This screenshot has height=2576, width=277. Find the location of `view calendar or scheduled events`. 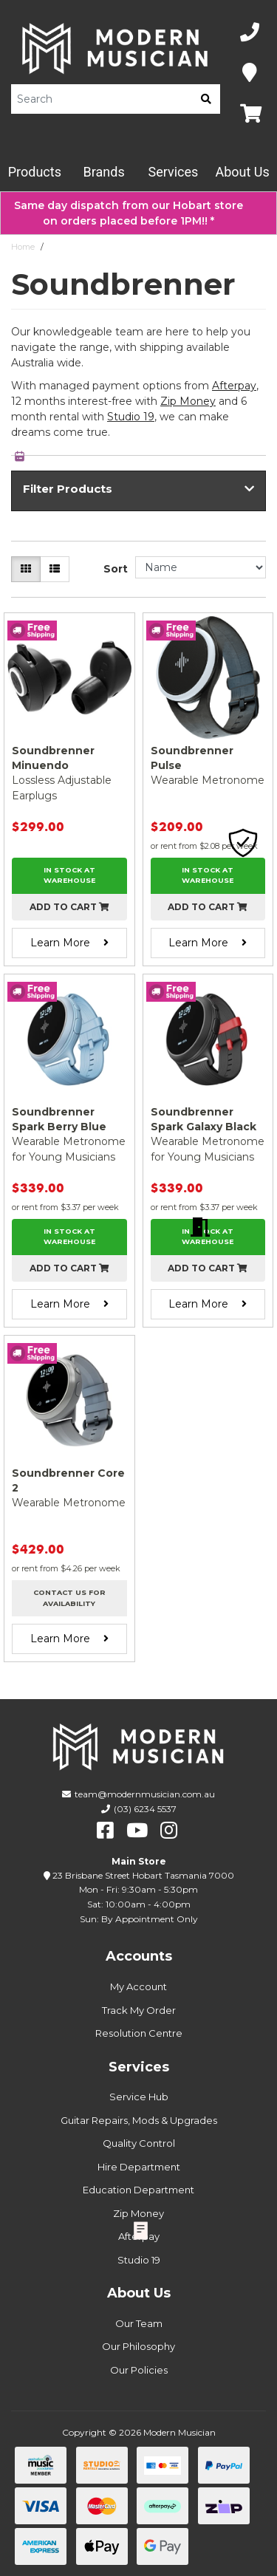

view calendar or scheduled events is located at coordinates (19, 456).